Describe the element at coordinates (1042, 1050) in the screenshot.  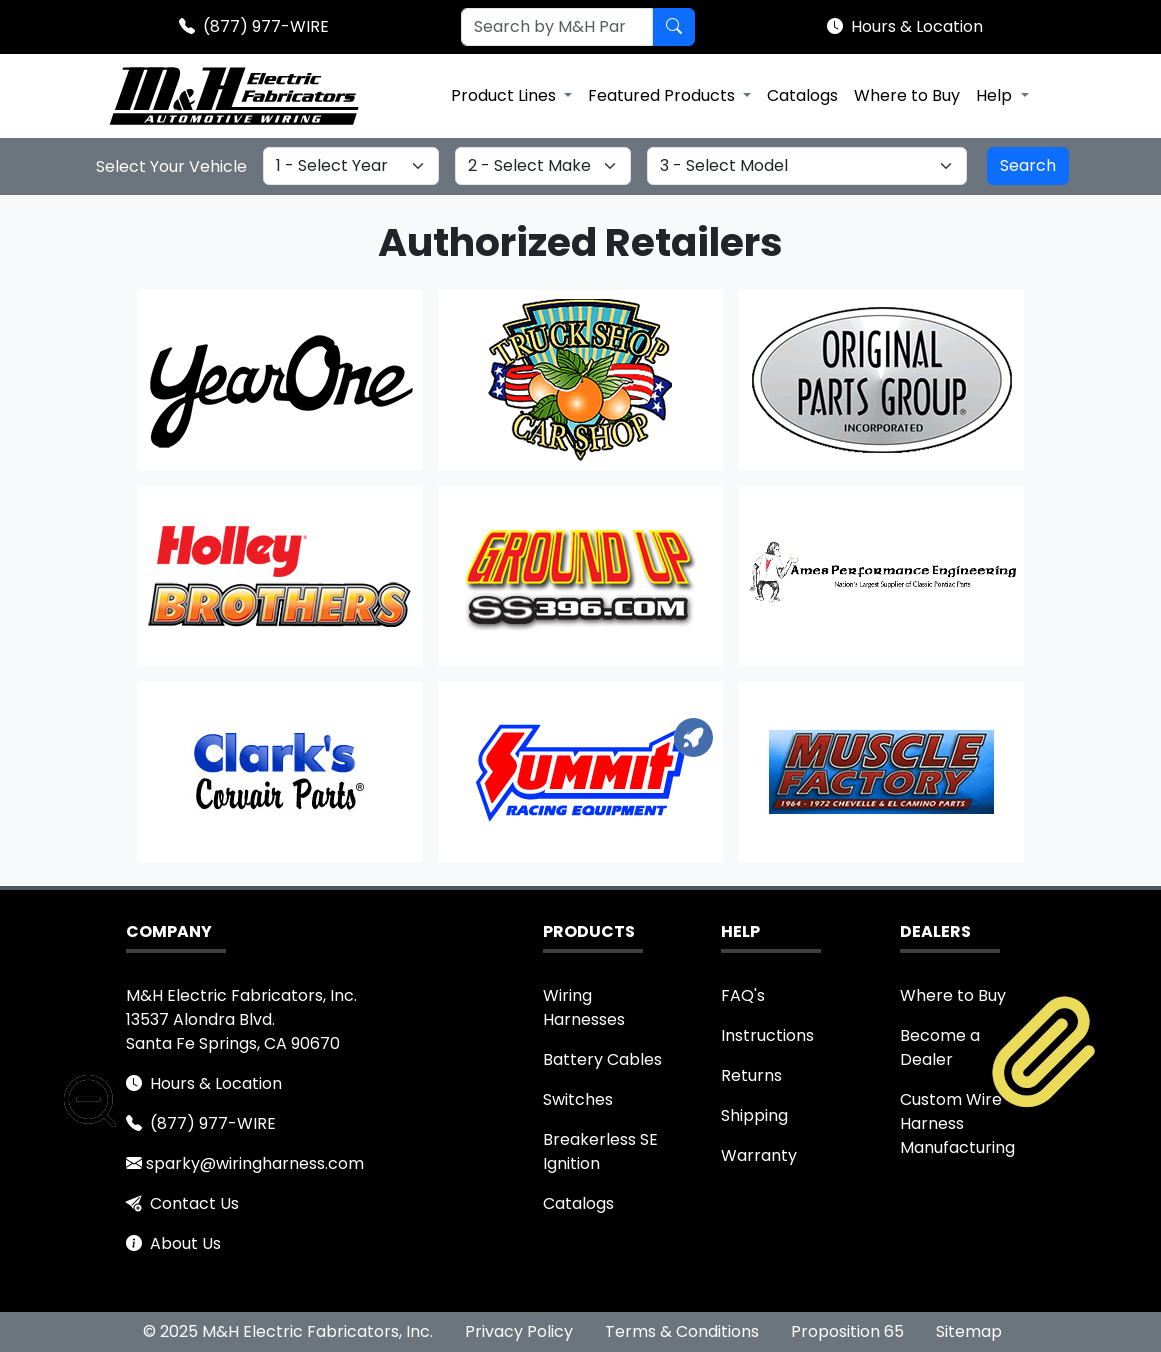
I see `attach a file to your message` at that location.